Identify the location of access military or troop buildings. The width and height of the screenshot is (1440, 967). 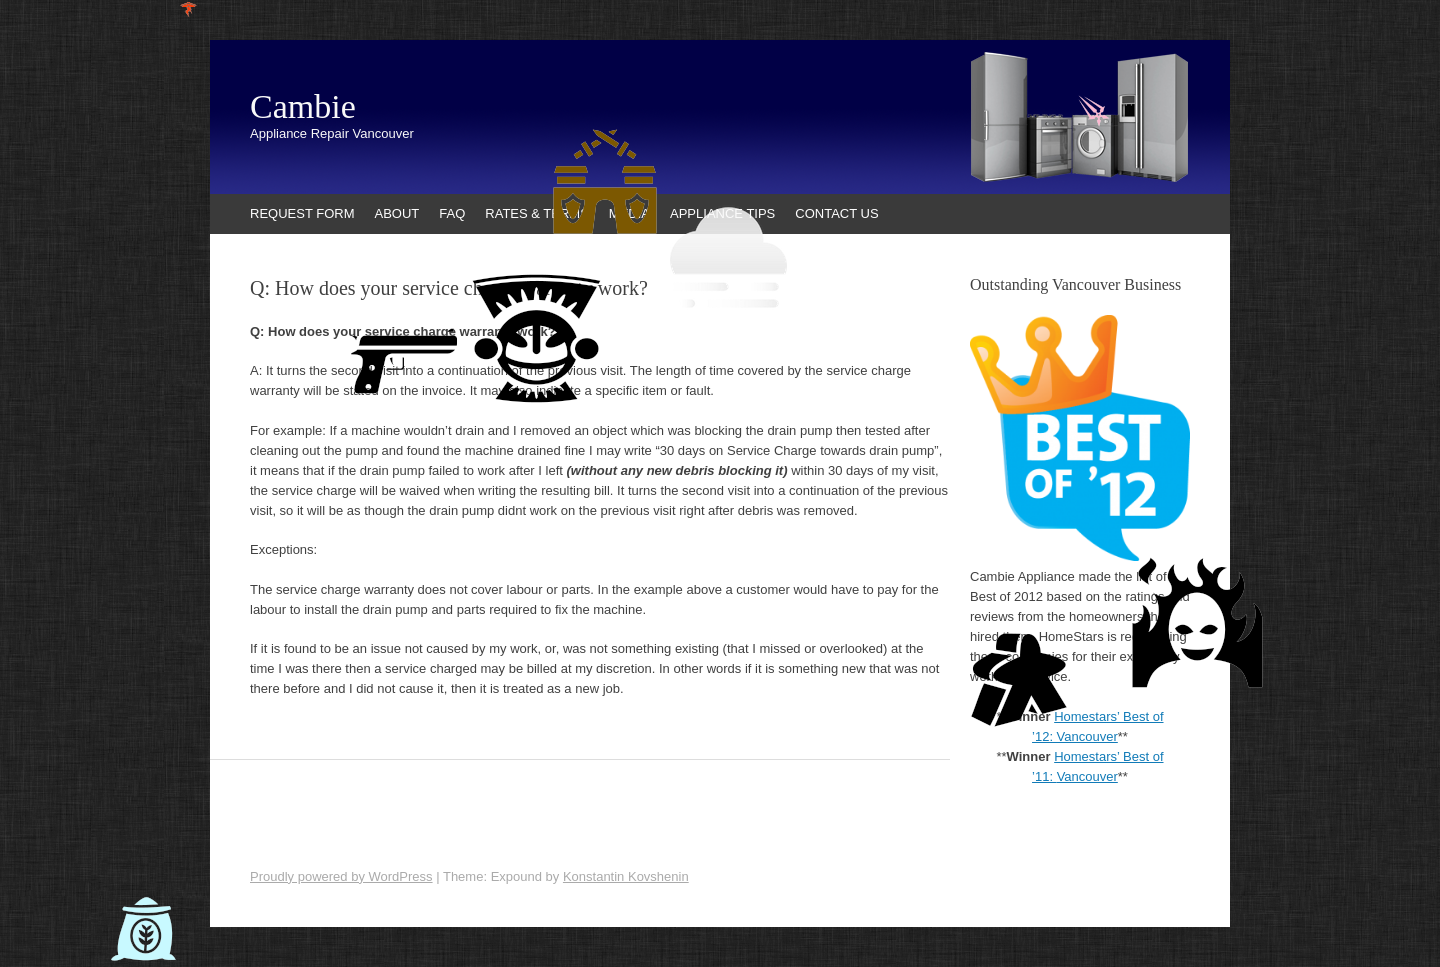
(605, 182).